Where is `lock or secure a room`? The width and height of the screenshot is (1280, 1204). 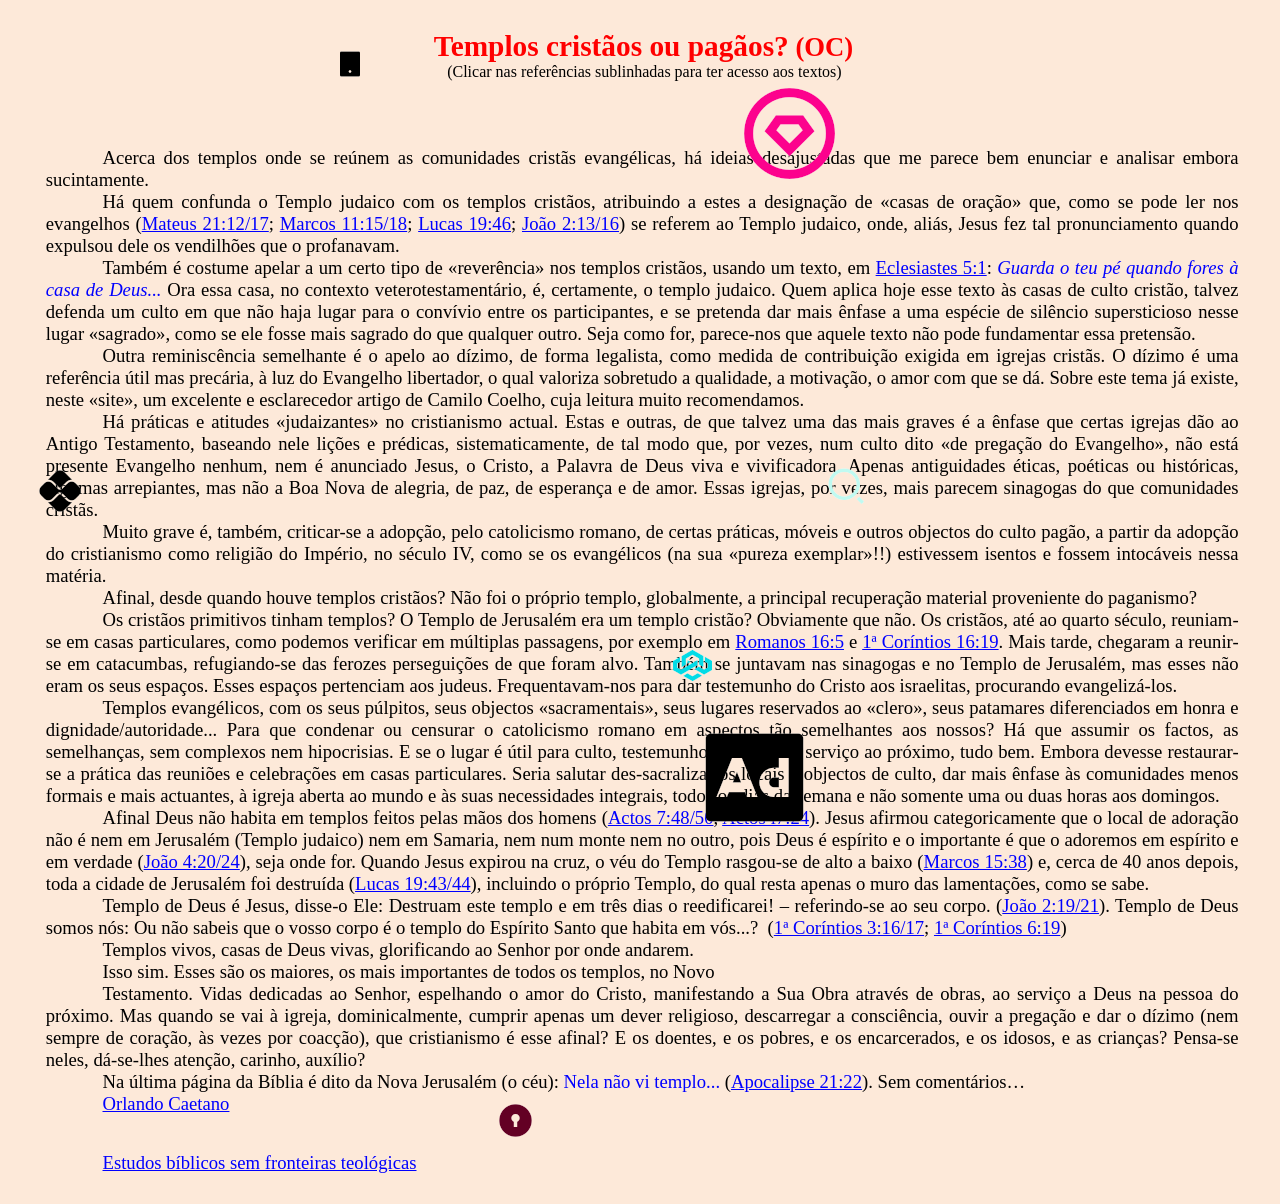
lock or secure a room is located at coordinates (515, 1120).